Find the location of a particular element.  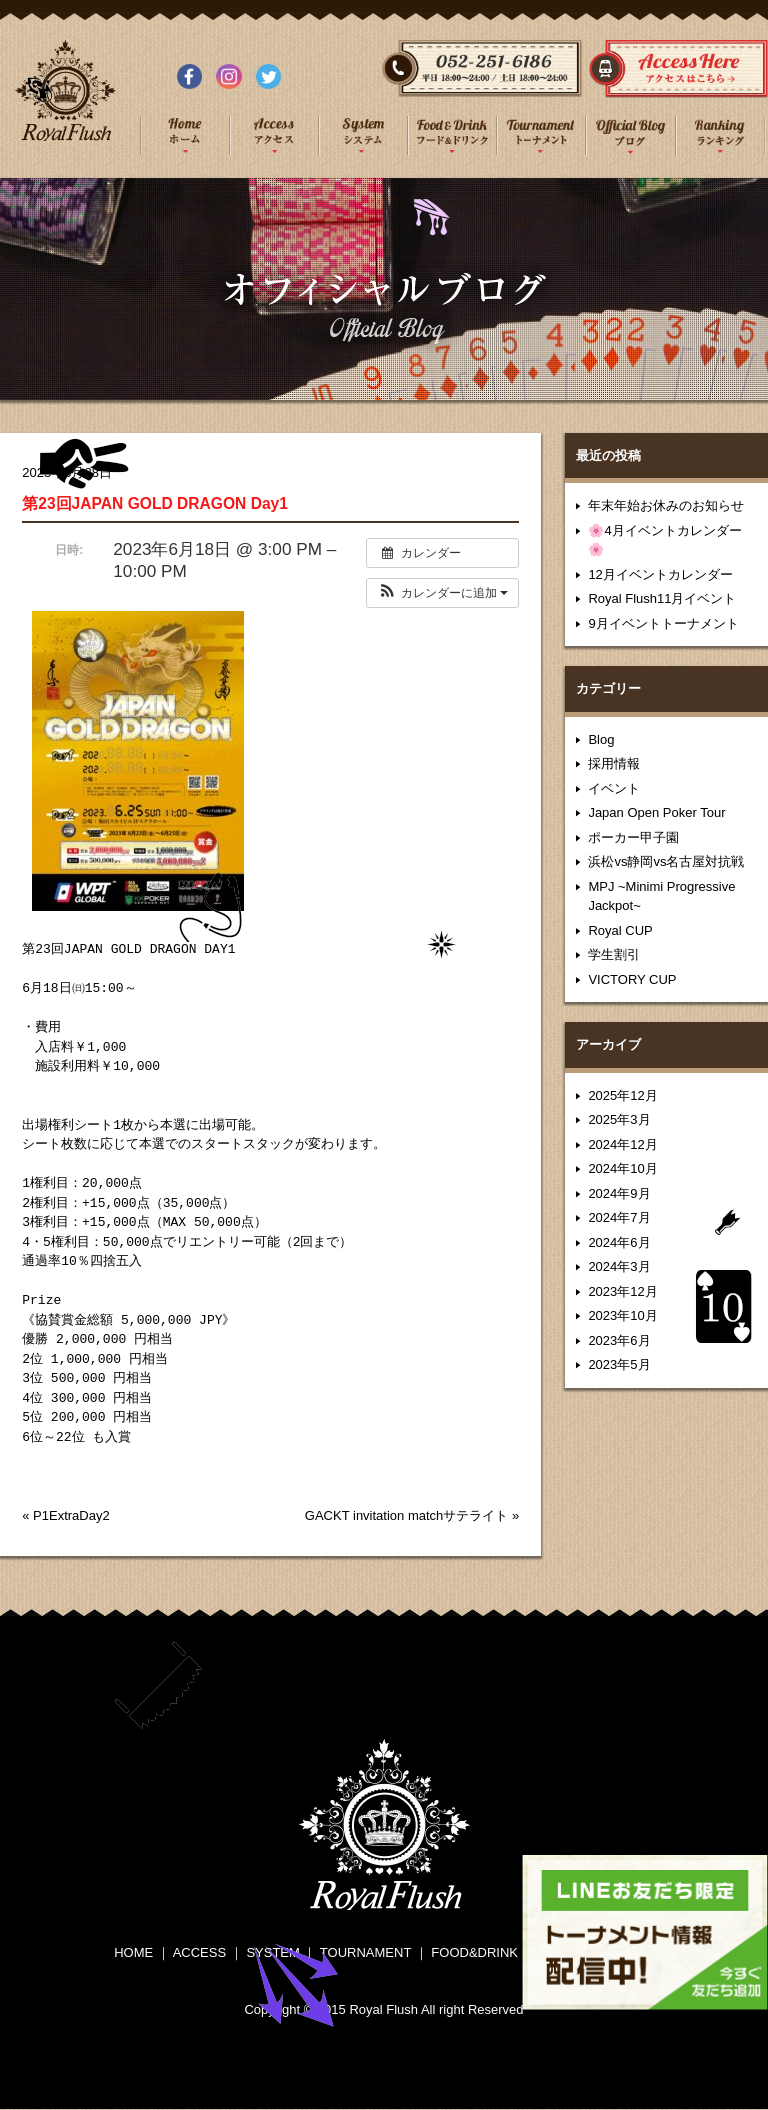

indicates a critical hit or bleeding effect is located at coordinates (432, 217).